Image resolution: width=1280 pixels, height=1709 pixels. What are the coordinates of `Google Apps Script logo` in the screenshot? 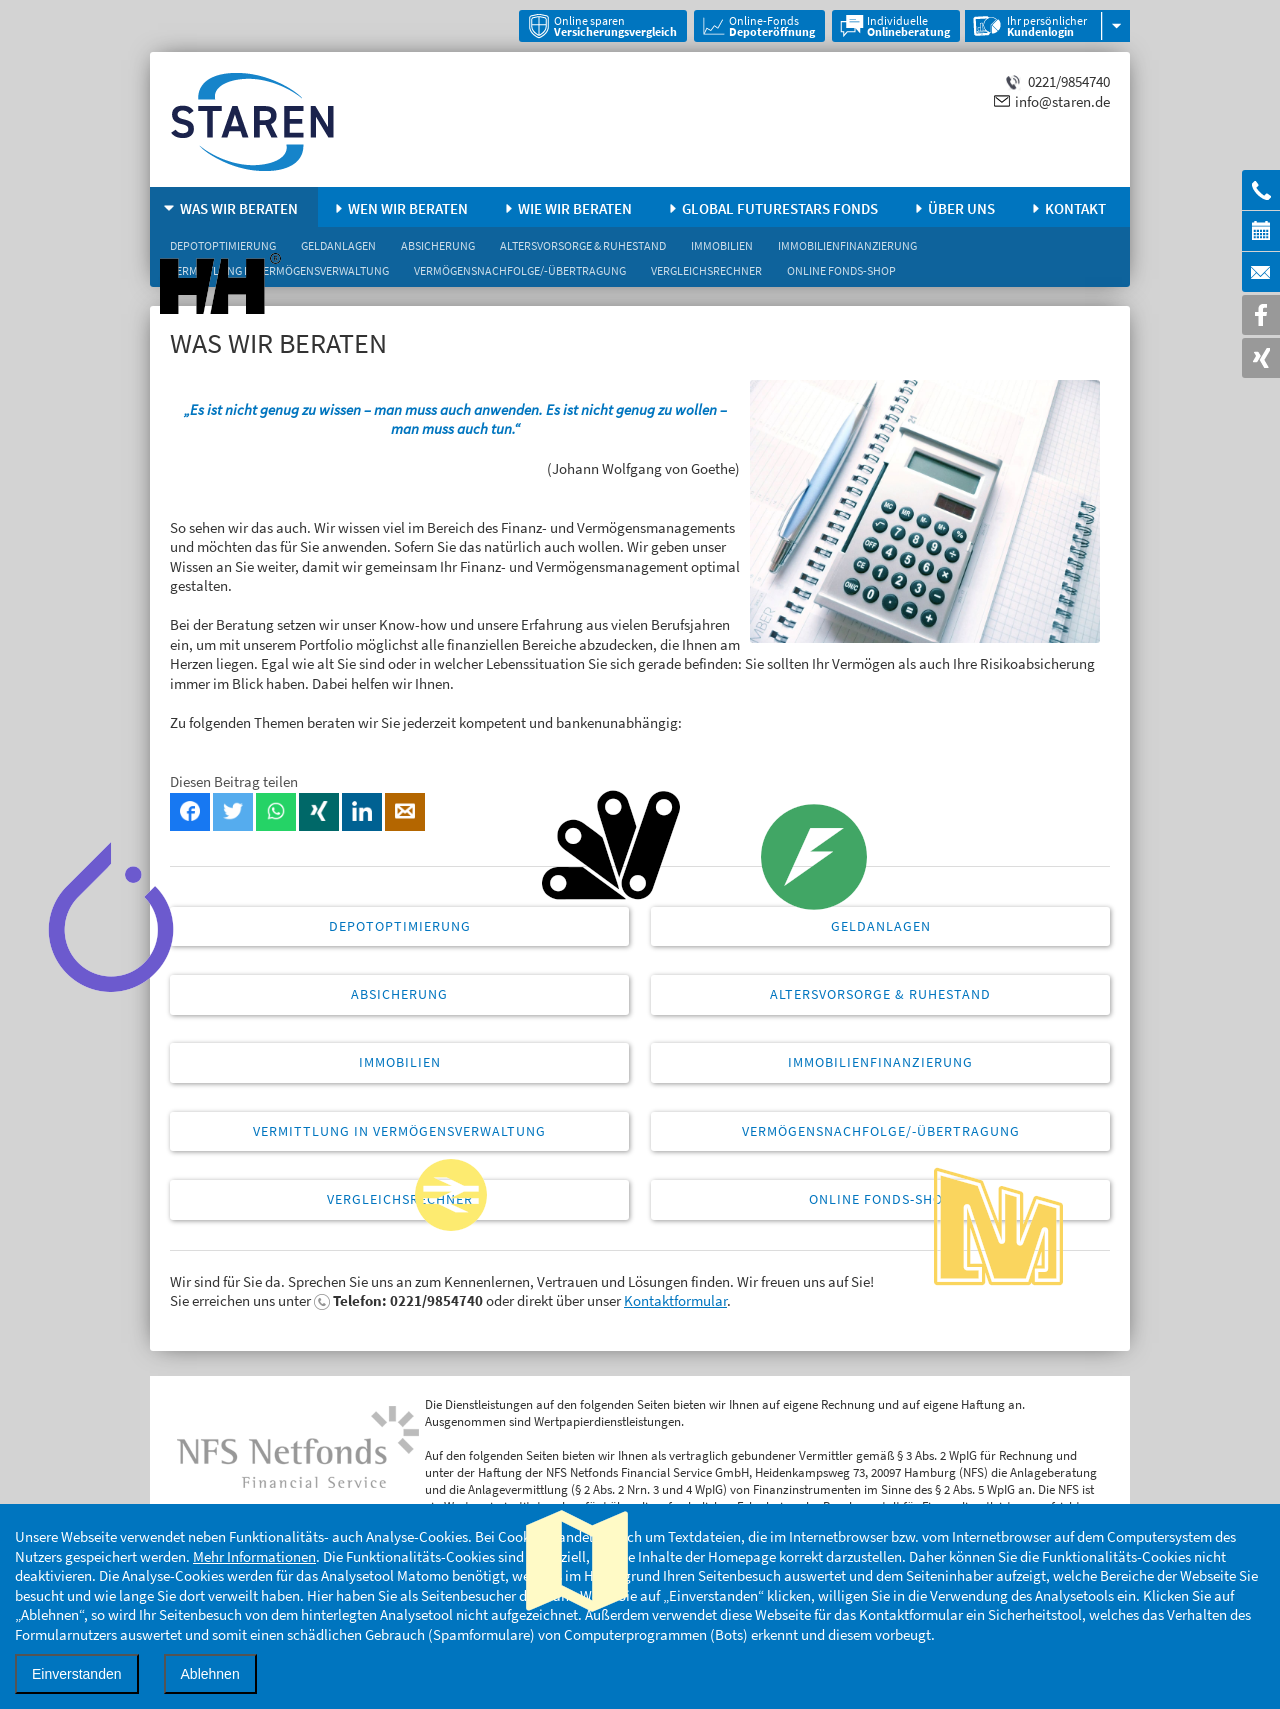 It's located at (611, 845).